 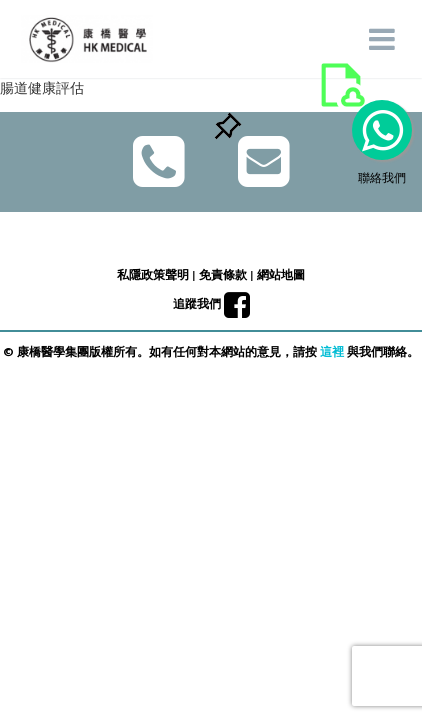 I want to click on upload file to cloud storage, so click(x=341, y=85).